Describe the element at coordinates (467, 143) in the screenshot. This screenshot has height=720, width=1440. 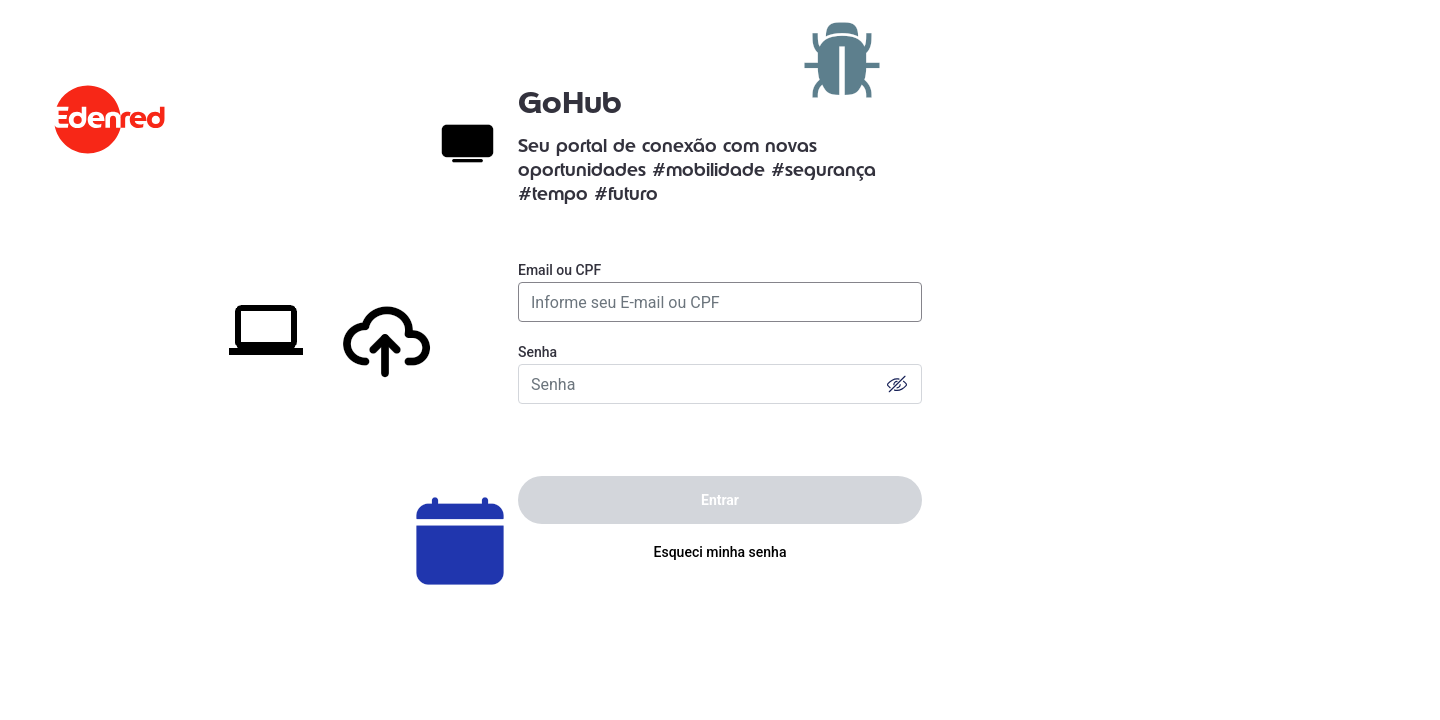
I see `access tv or streaming content` at that location.